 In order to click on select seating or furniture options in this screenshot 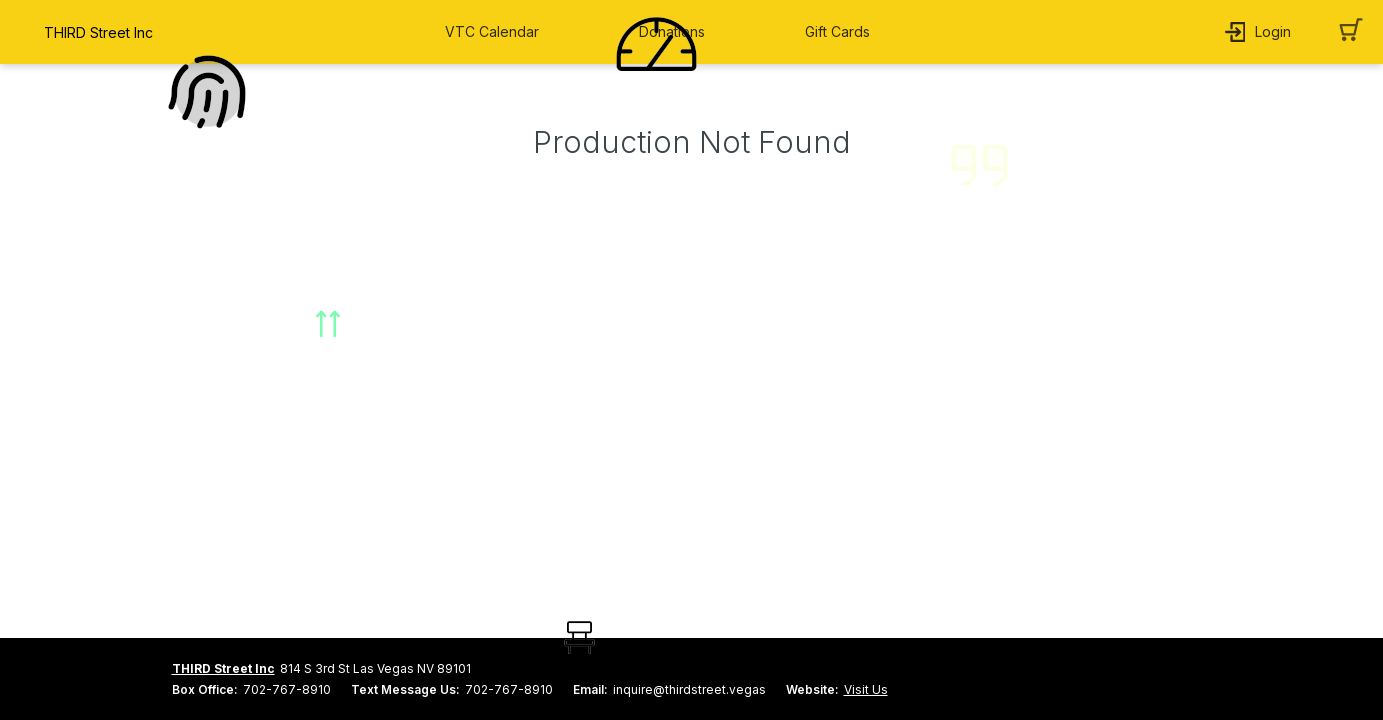, I will do `click(579, 637)`.